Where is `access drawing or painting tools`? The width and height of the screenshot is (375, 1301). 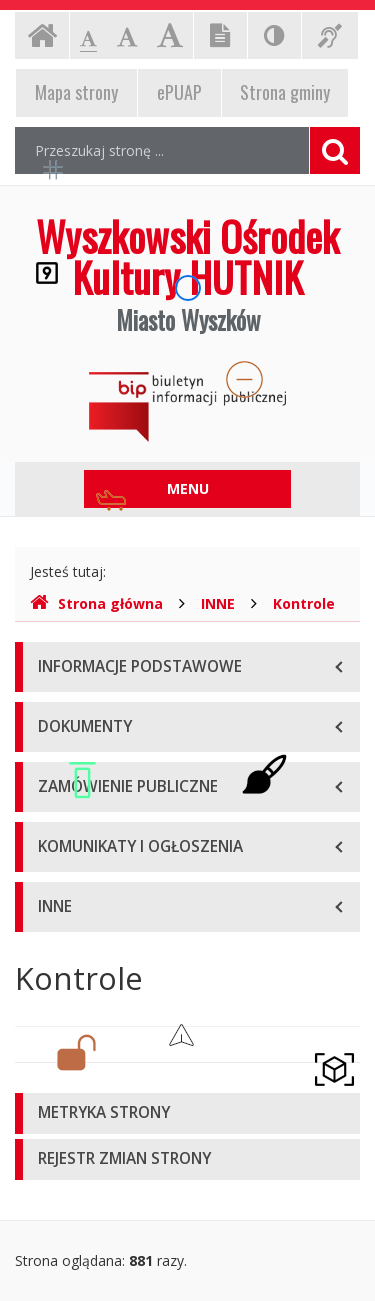 access drawing or painting tools is located at coordinates (266, 775).